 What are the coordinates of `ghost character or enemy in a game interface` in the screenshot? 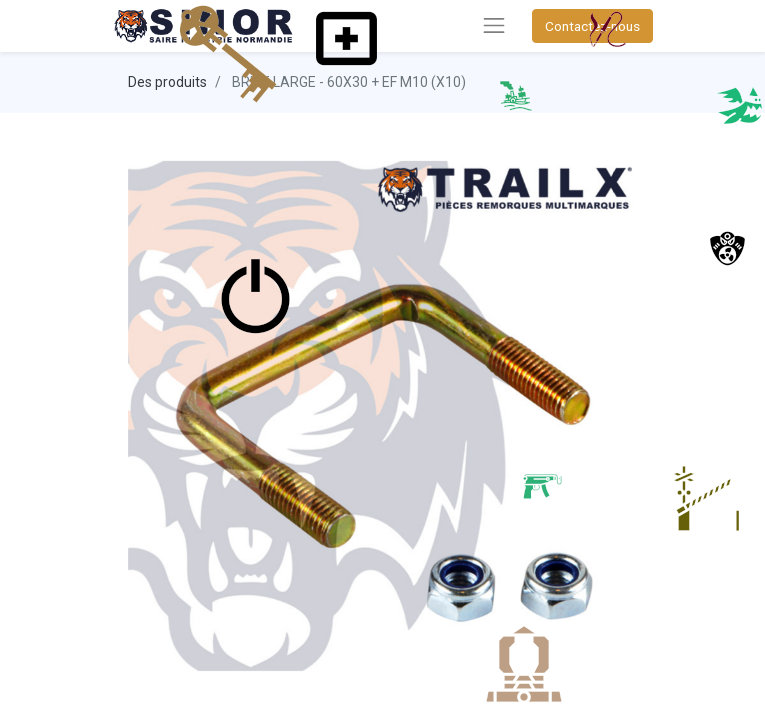 It's located at (739, 105).